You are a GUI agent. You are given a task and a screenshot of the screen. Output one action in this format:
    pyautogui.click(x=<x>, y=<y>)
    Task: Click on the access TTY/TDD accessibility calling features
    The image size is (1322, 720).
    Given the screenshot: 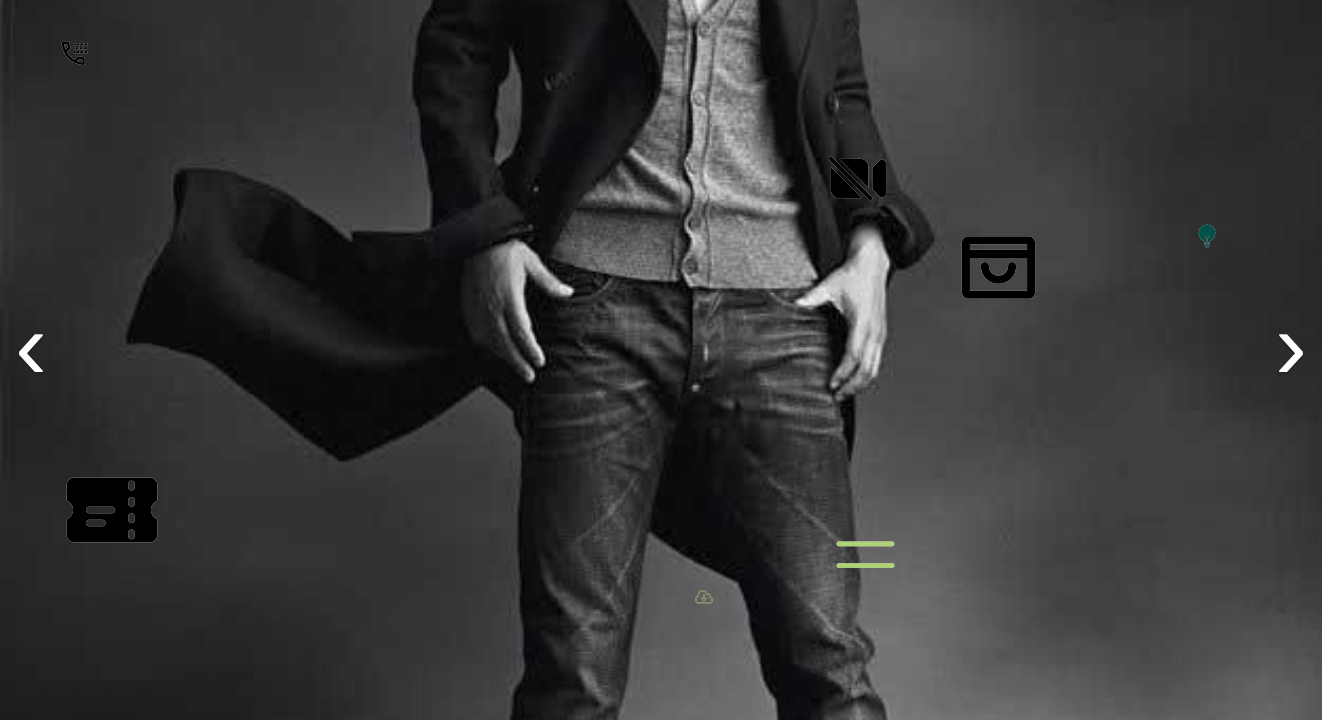 What is the action you would take?
    pyautogui.click(x=74, y=53)
    